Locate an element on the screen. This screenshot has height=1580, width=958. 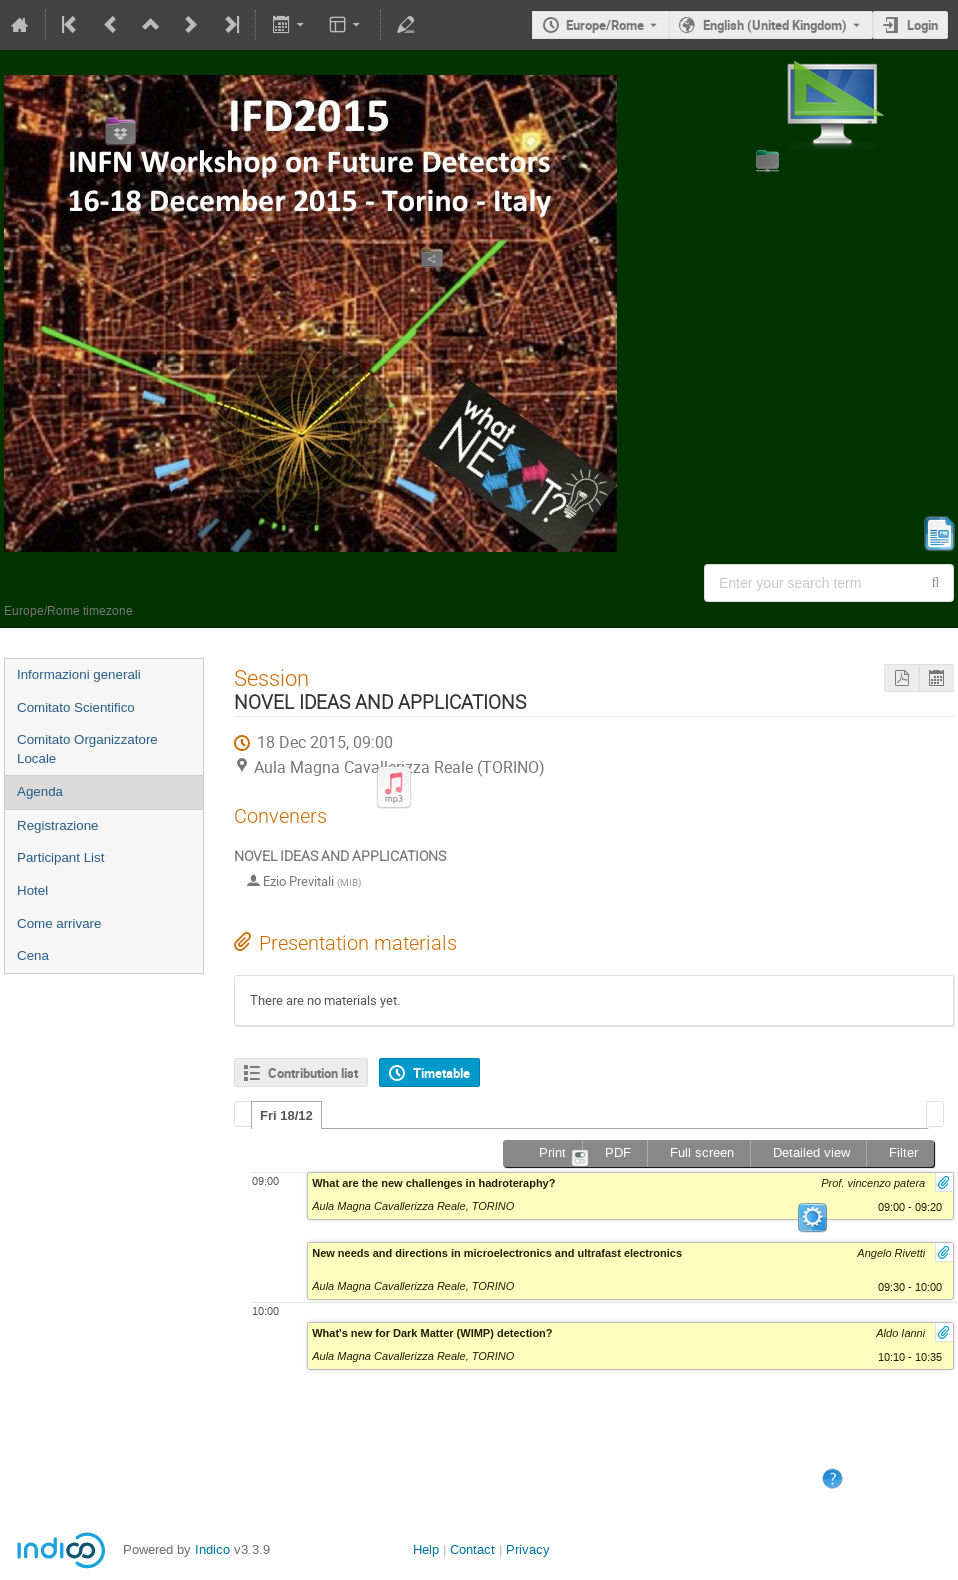
an mp3 audio file is located at coordinates (394, 787).